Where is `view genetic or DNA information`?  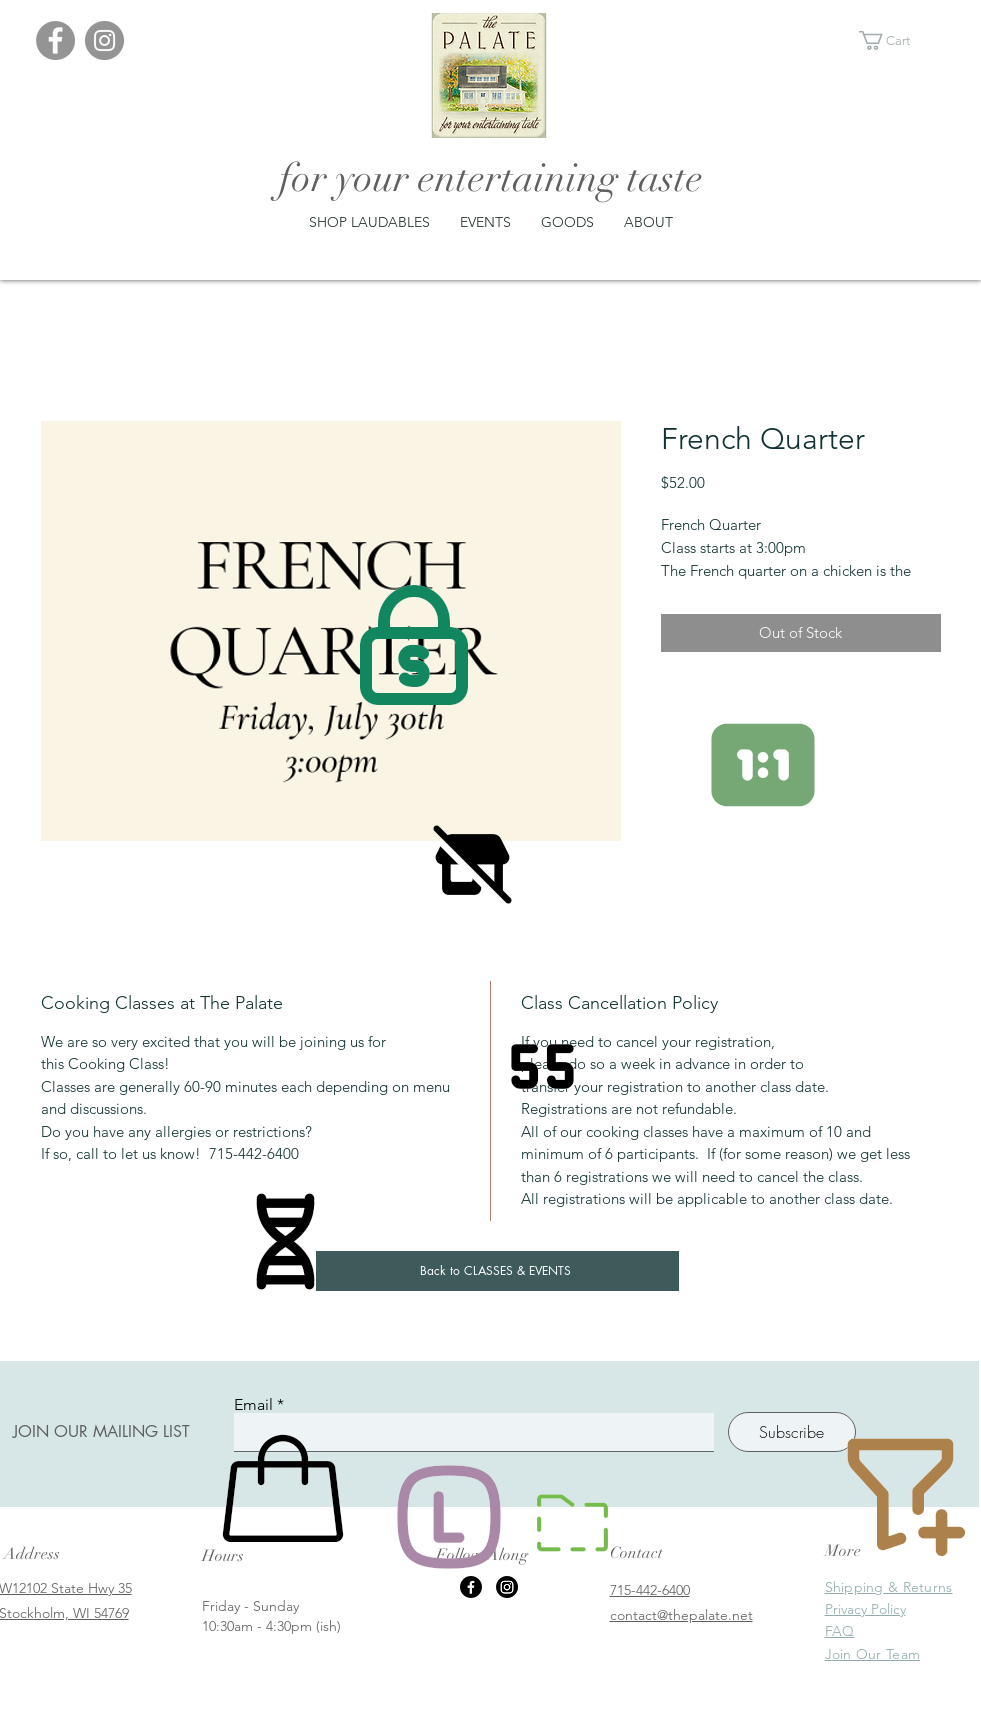
view genetic or DNA information is located at coordinates (285, 1241).